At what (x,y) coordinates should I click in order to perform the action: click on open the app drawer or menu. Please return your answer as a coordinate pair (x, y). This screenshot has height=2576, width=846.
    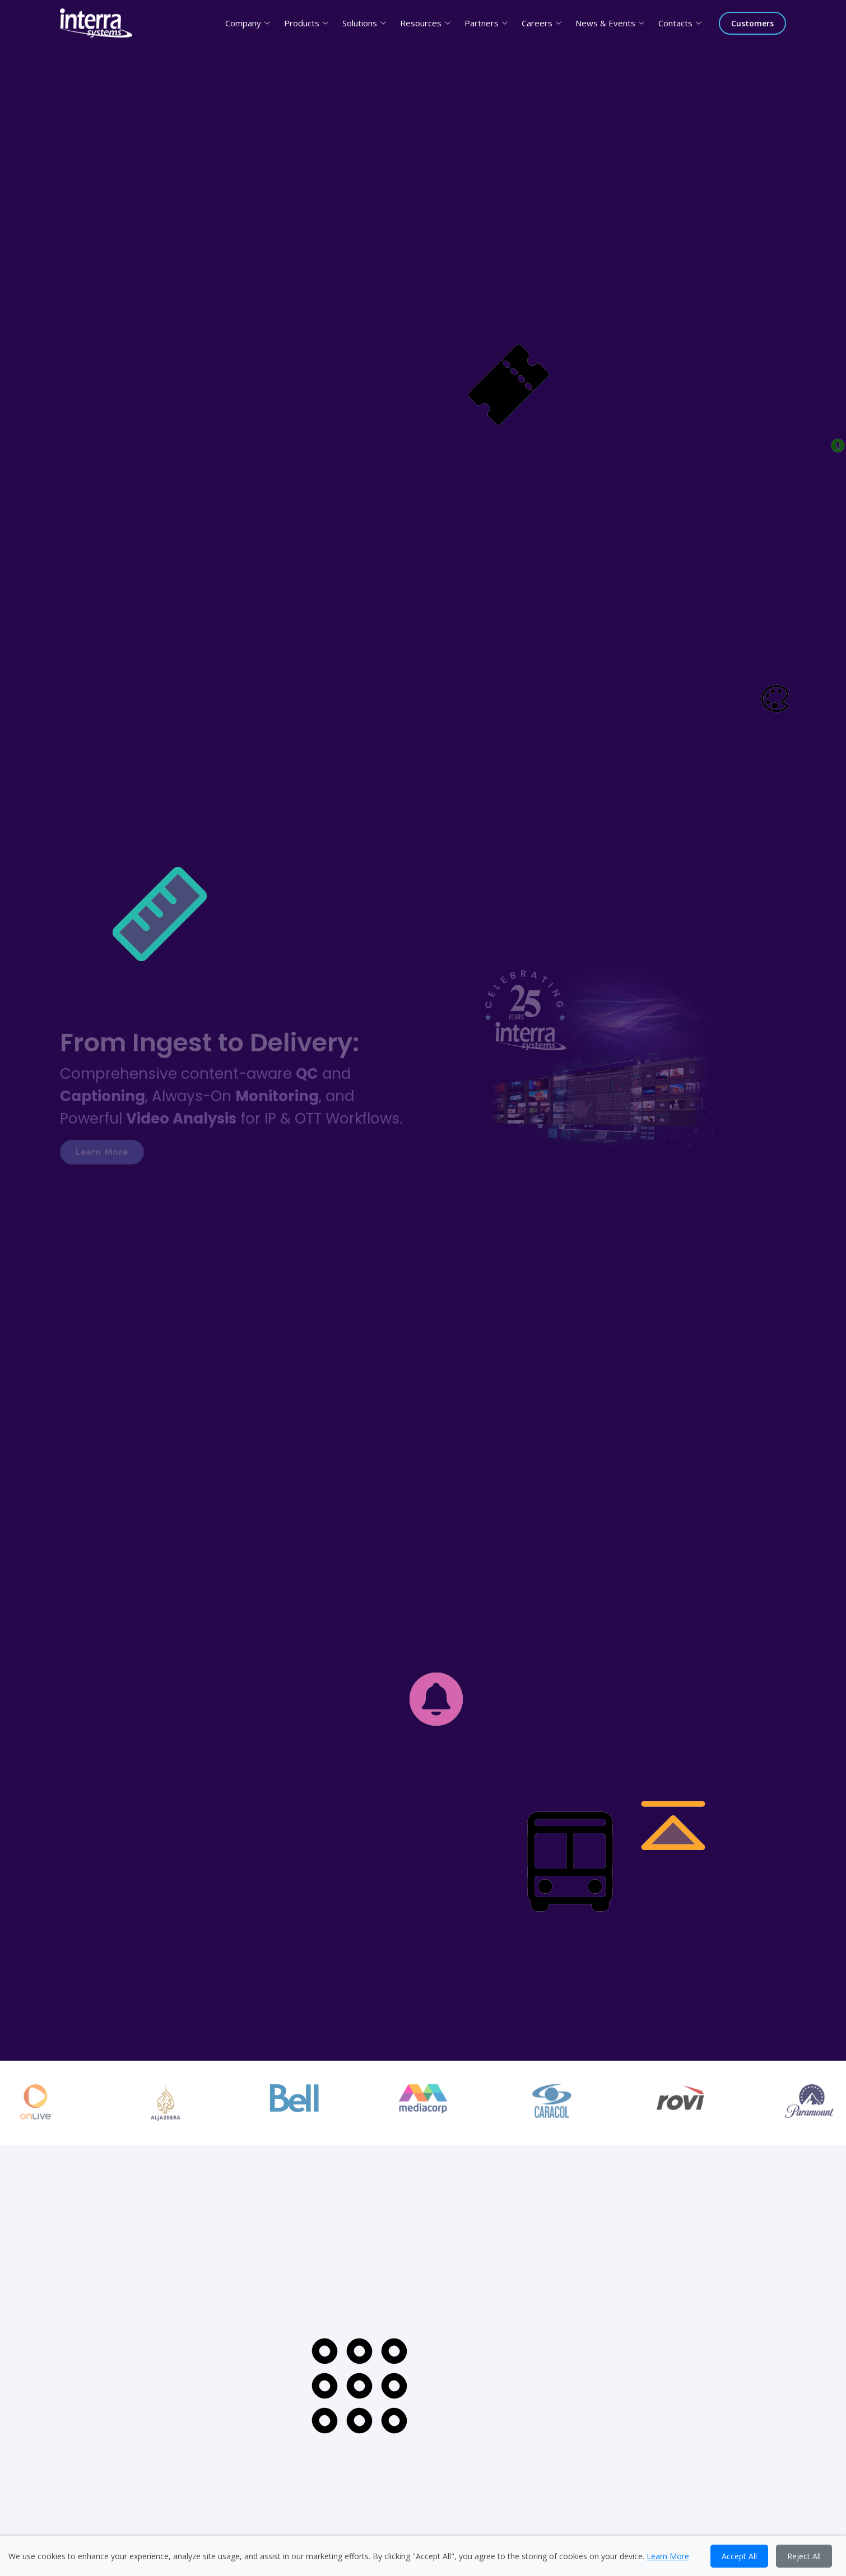
    Looking at the image, I should click on (359, 2386).